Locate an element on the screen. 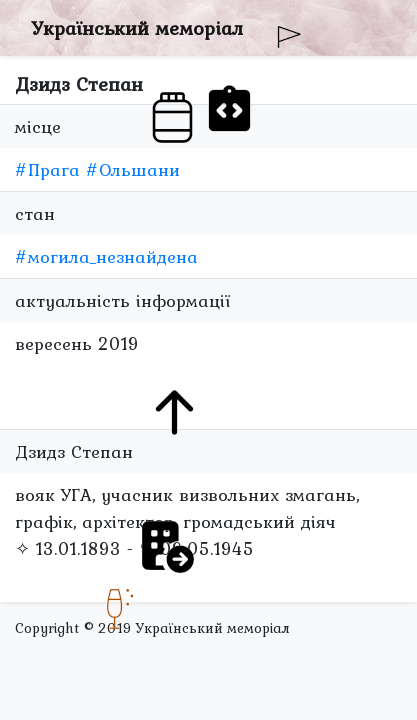  scroll to top of page is located at coordinates (174, 412).